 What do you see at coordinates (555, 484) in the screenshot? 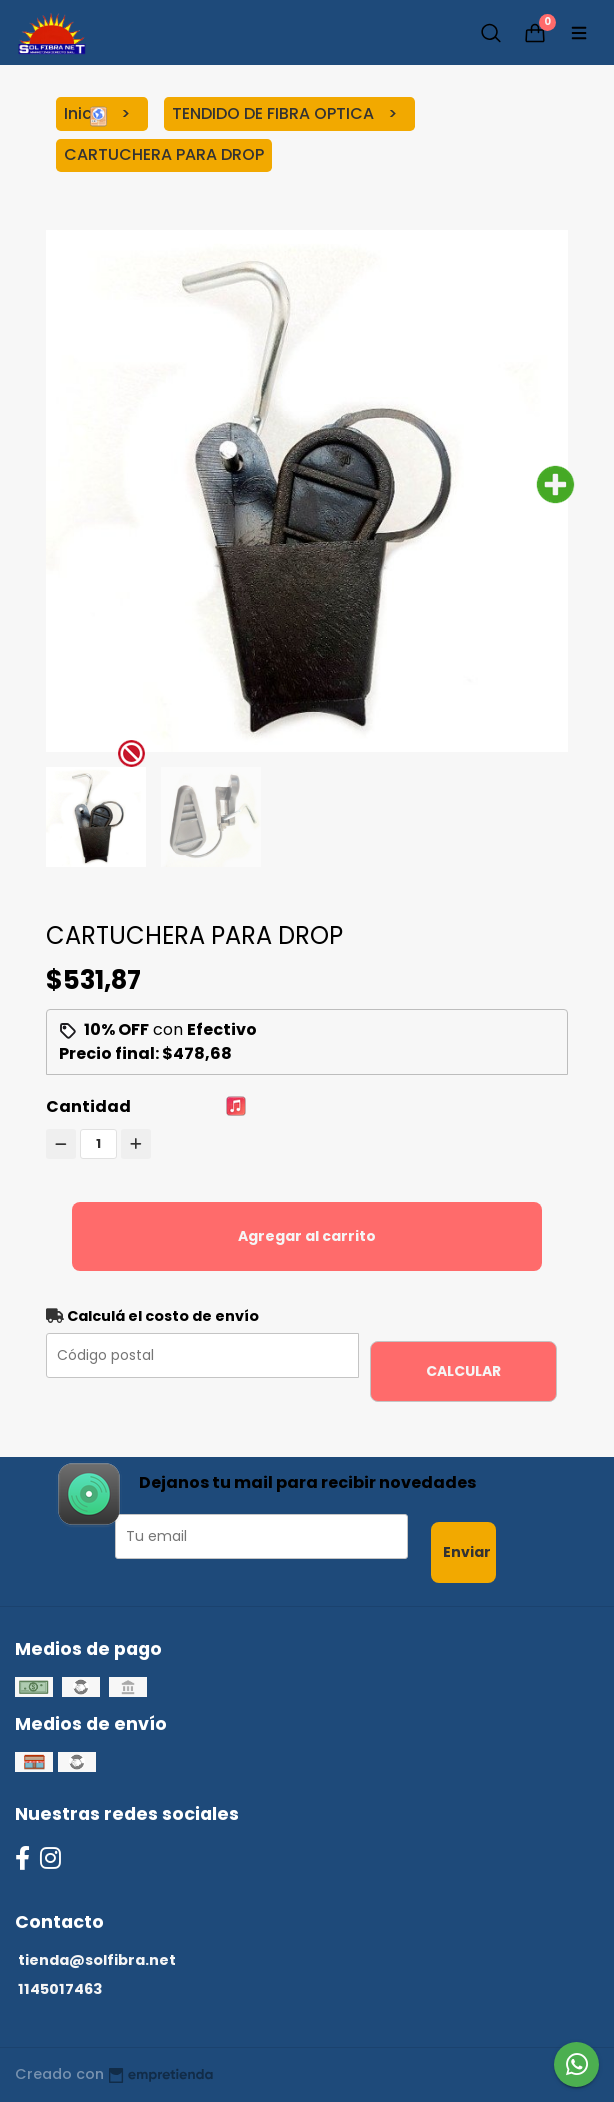
I see `add a new item to the list` at bounding box center [555, 484].